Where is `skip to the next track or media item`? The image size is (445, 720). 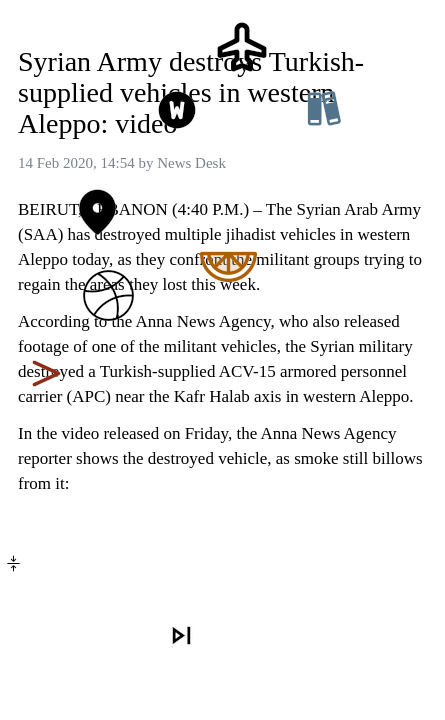
skip to the next track or media item is located at coordinates (181, 635).